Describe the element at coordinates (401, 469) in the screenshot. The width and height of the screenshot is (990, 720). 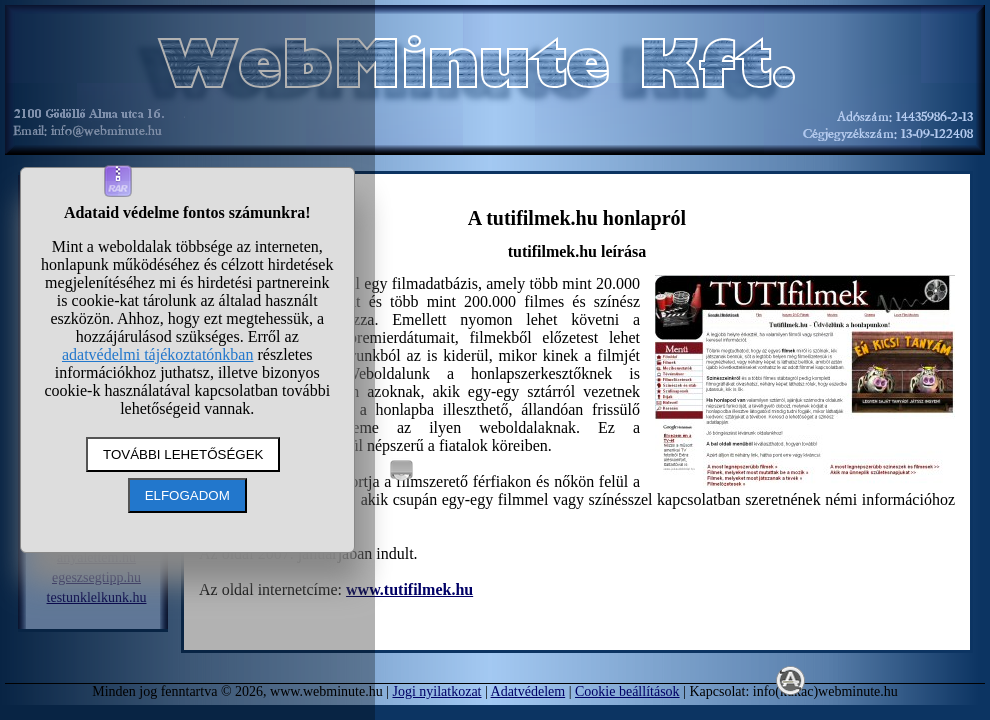
I see `access optical disc drive` at that location.